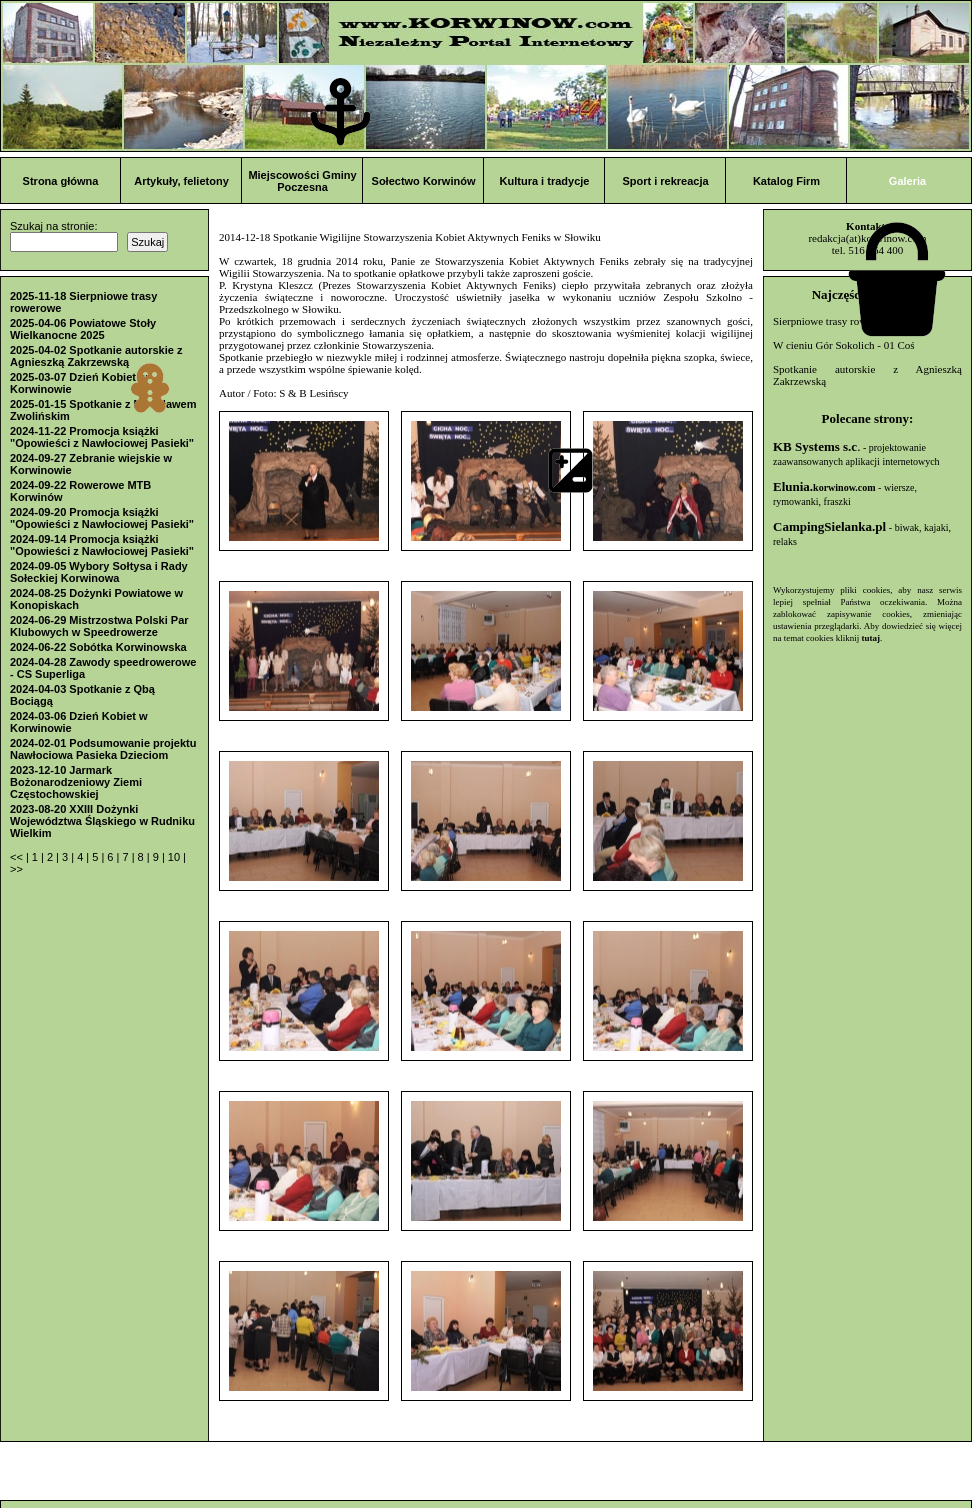 This screenshot has width=972, height=1508. What do you see at coordinates (150, 388) in the screenshot?
I see `gingerbread man cookie icon` at bounding box center [150, 388].